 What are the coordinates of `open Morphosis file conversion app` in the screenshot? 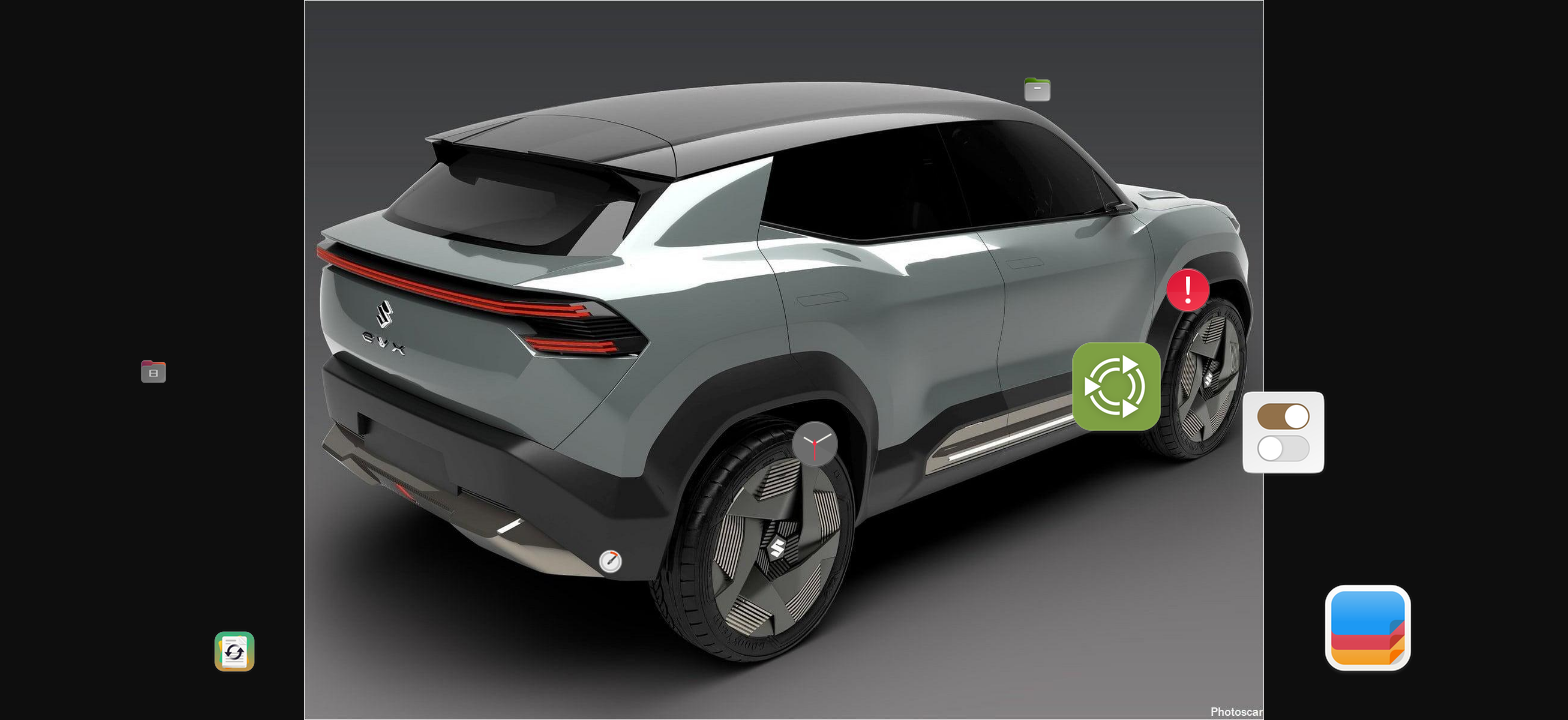 It's located at (234, 651).